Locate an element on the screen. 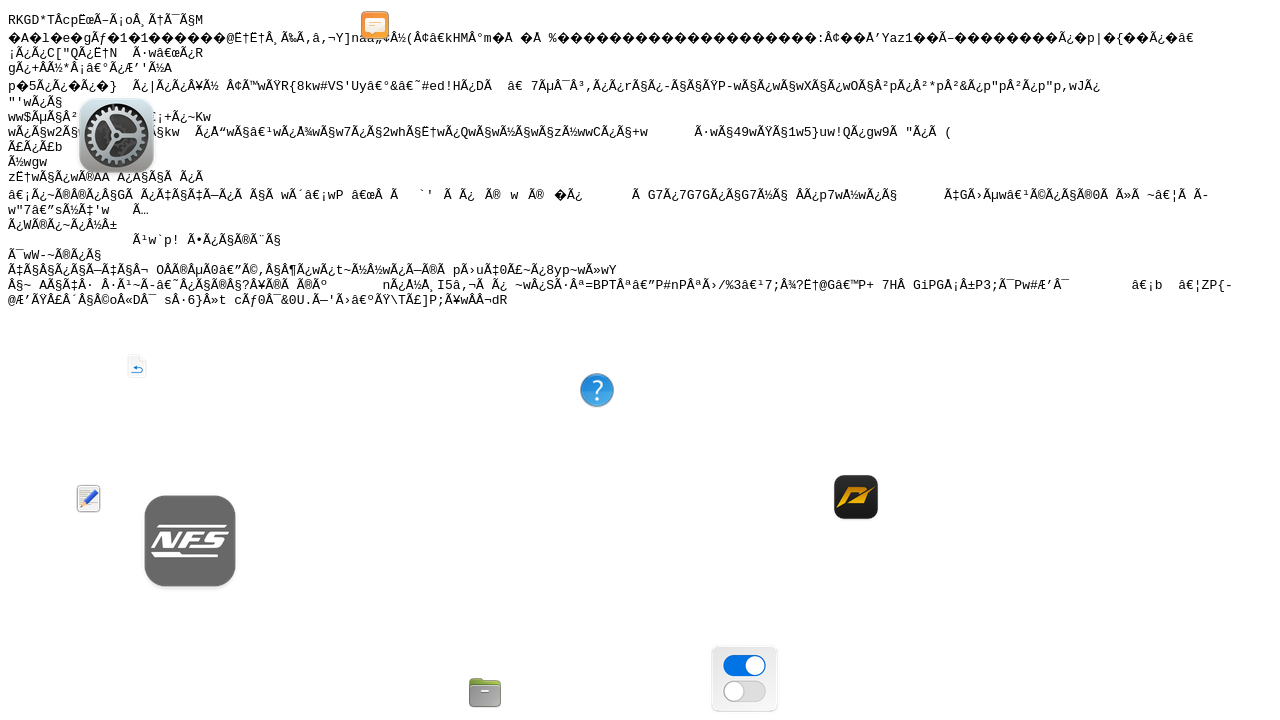 Image resolution: width=1280 pixels, height=720 pixels. open the file manager application is located at coordinates (485, 692).